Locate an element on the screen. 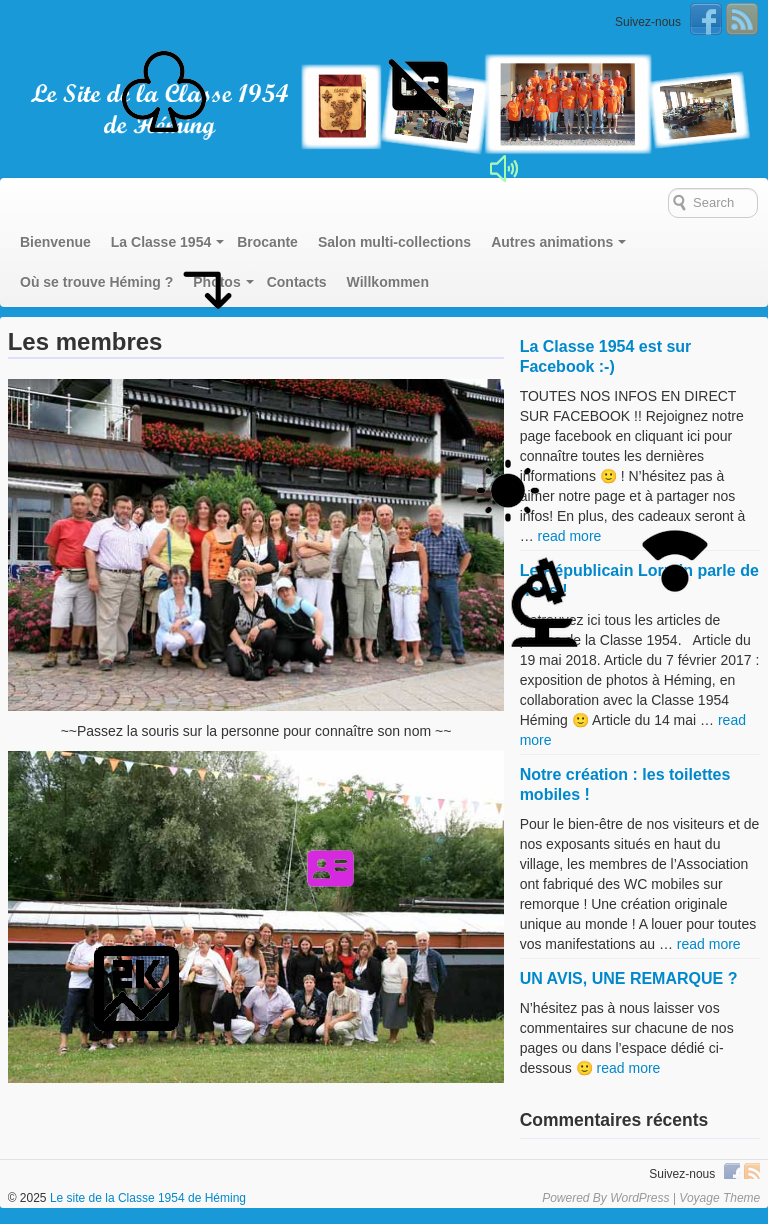 This screenshot has height=1224, width=768. unmute audio or restore sound is located at coordinates (504, 169).